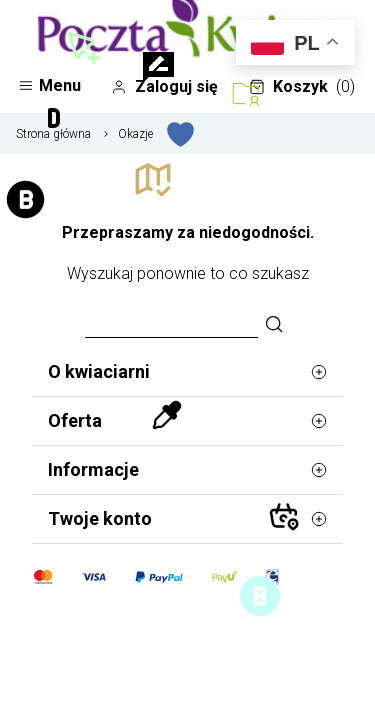 This screenshot has width=375, height=720. What do you see at coordinates (54, 118) in the screenshot?
I see `indicates a "D" grade or rating` at bounding box center [54, 118].